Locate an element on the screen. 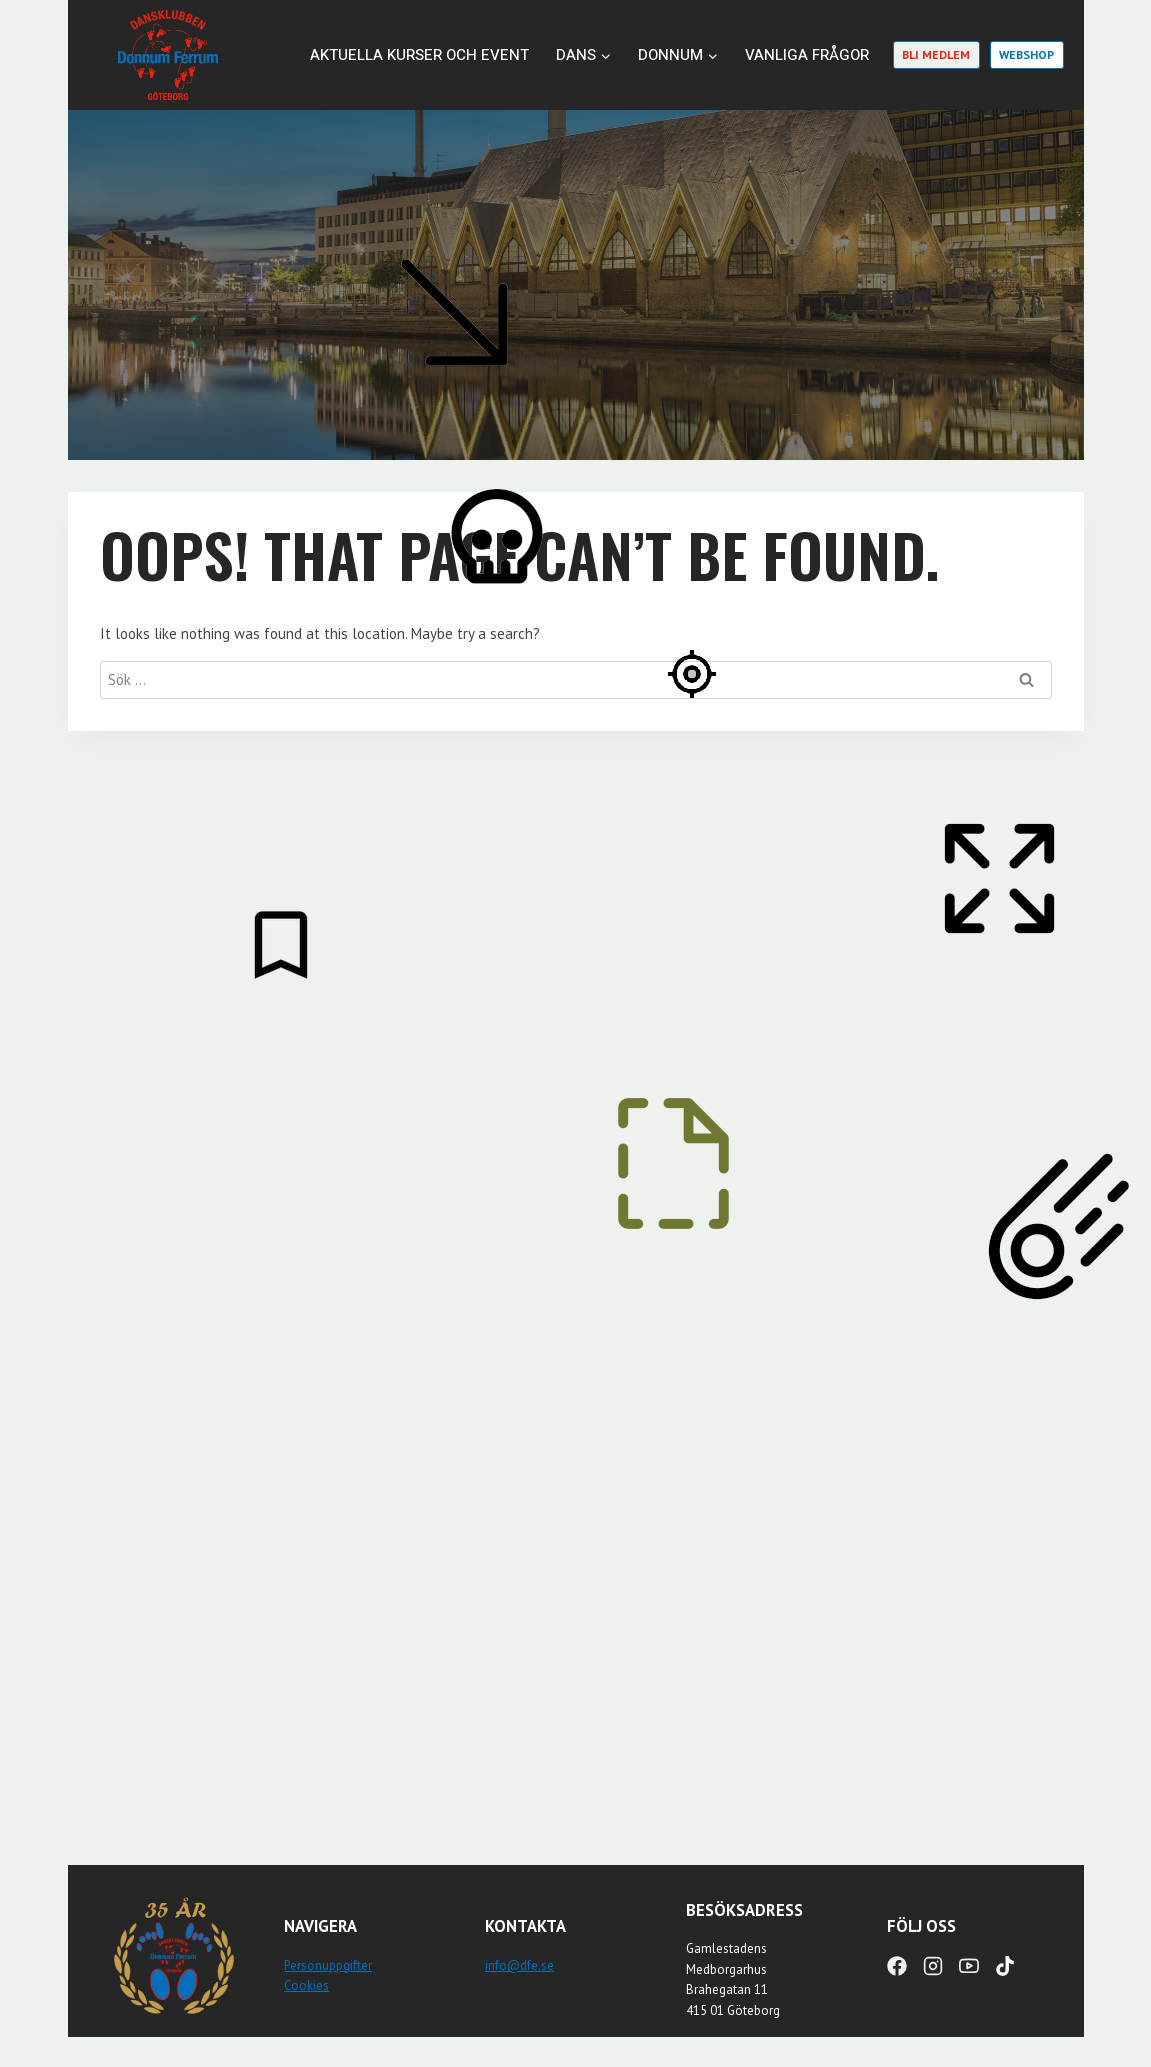 Image resolution: width=1151 pixels, height=2067 pixels. indicates danger or hazardous content is located at coordinates (497, 538).